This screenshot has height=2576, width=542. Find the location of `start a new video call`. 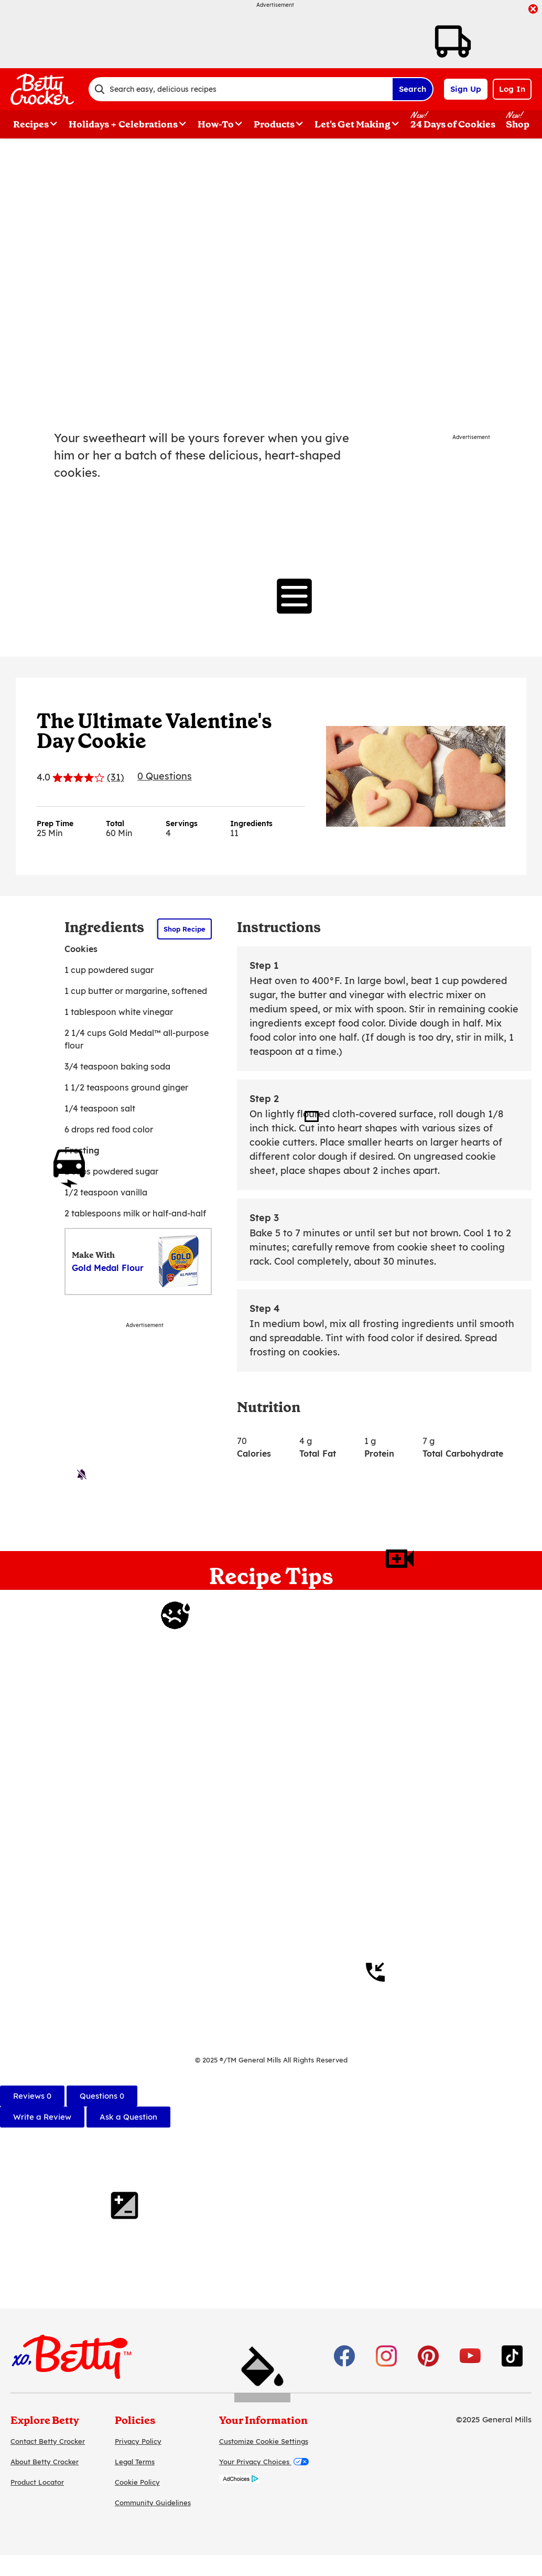

start a new video call is located at coordinates (399, 1558).